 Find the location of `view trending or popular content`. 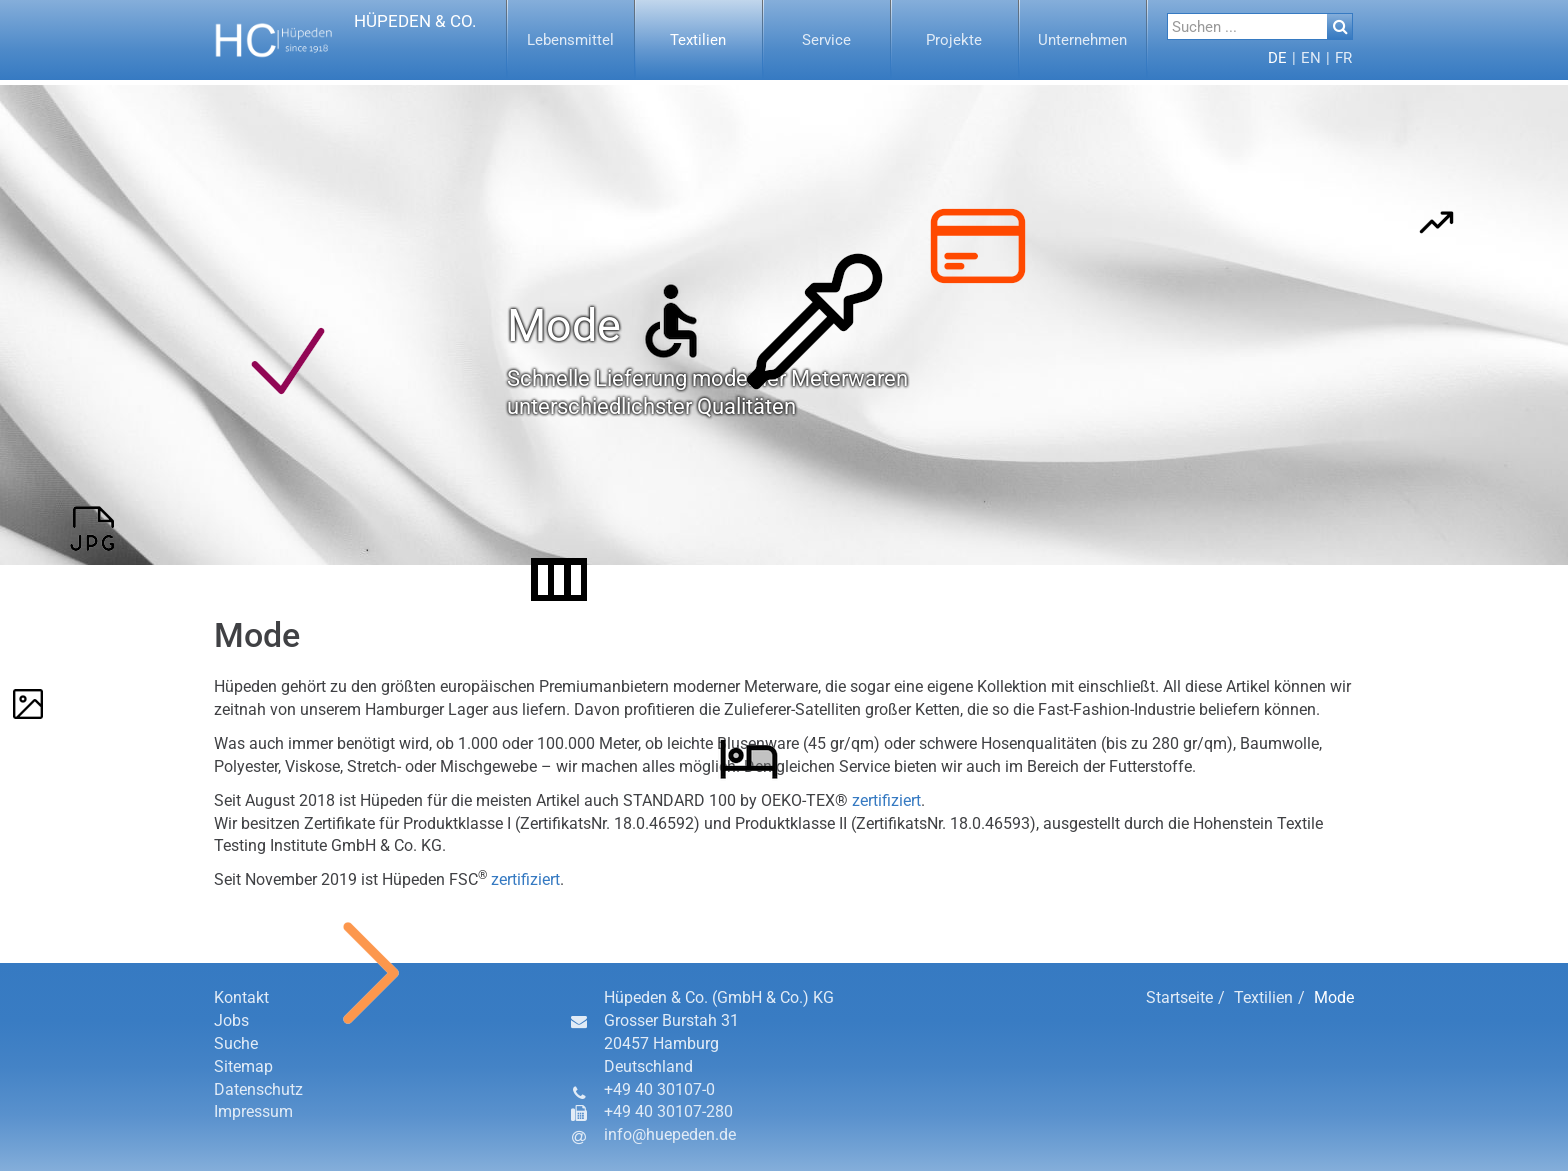

view trending or popular content is located at coordinates (1436, 223).